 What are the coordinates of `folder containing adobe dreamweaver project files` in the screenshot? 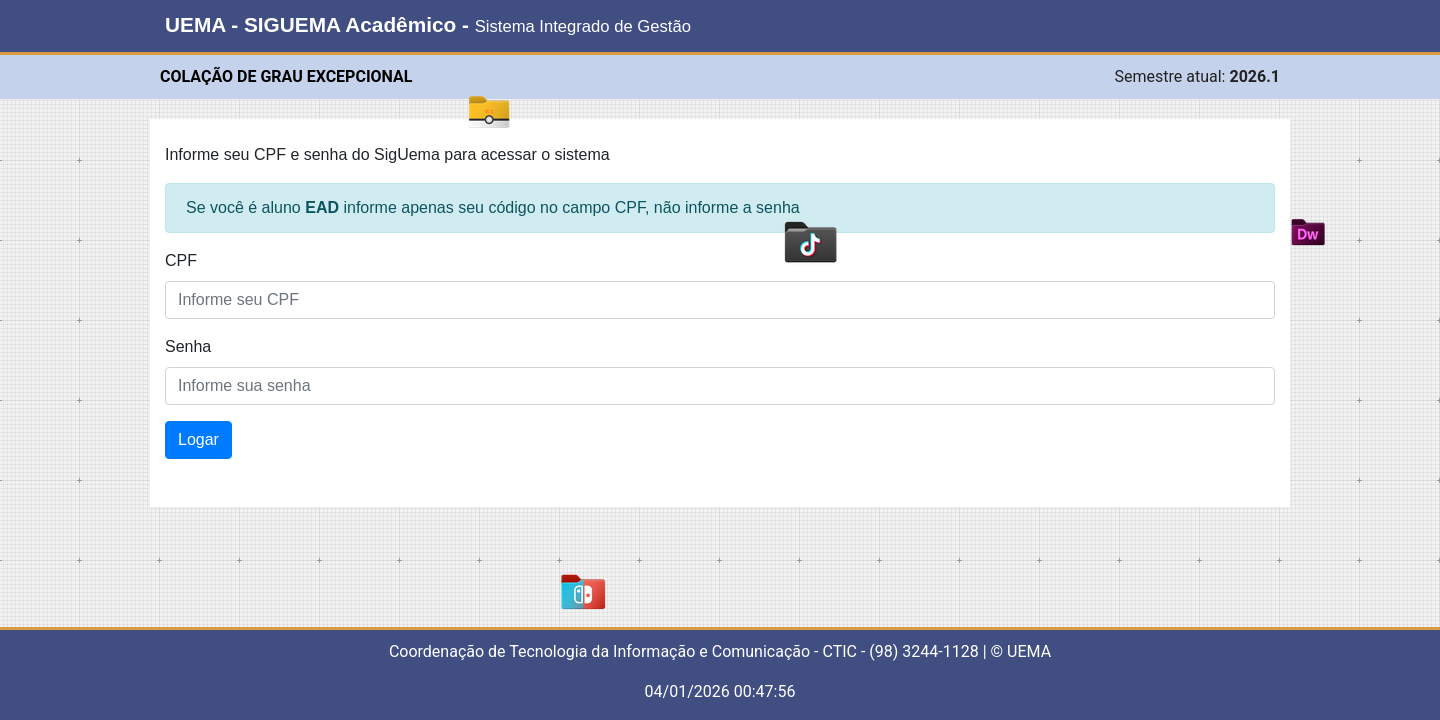 It's located at (1308, 233).